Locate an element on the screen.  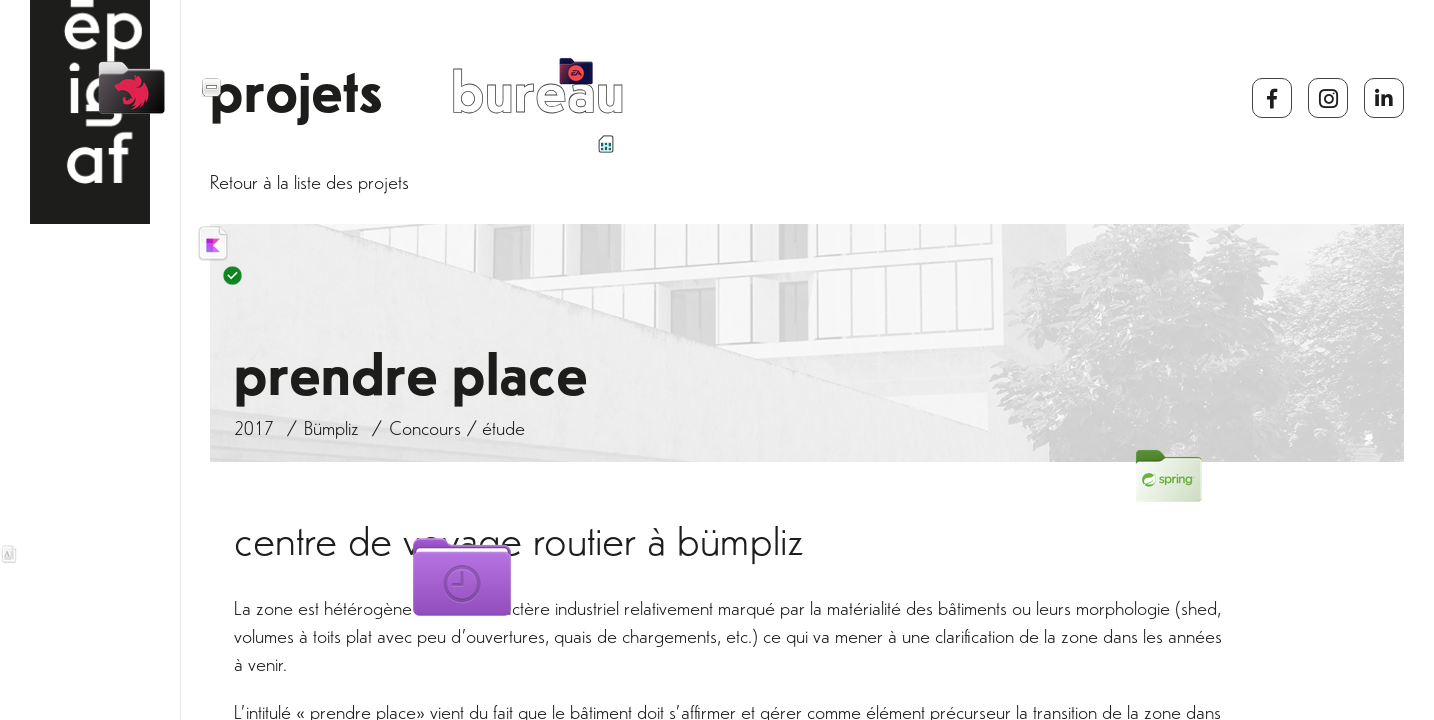
open folder containing Spring framework project files is located at coordinates (1168, 477).